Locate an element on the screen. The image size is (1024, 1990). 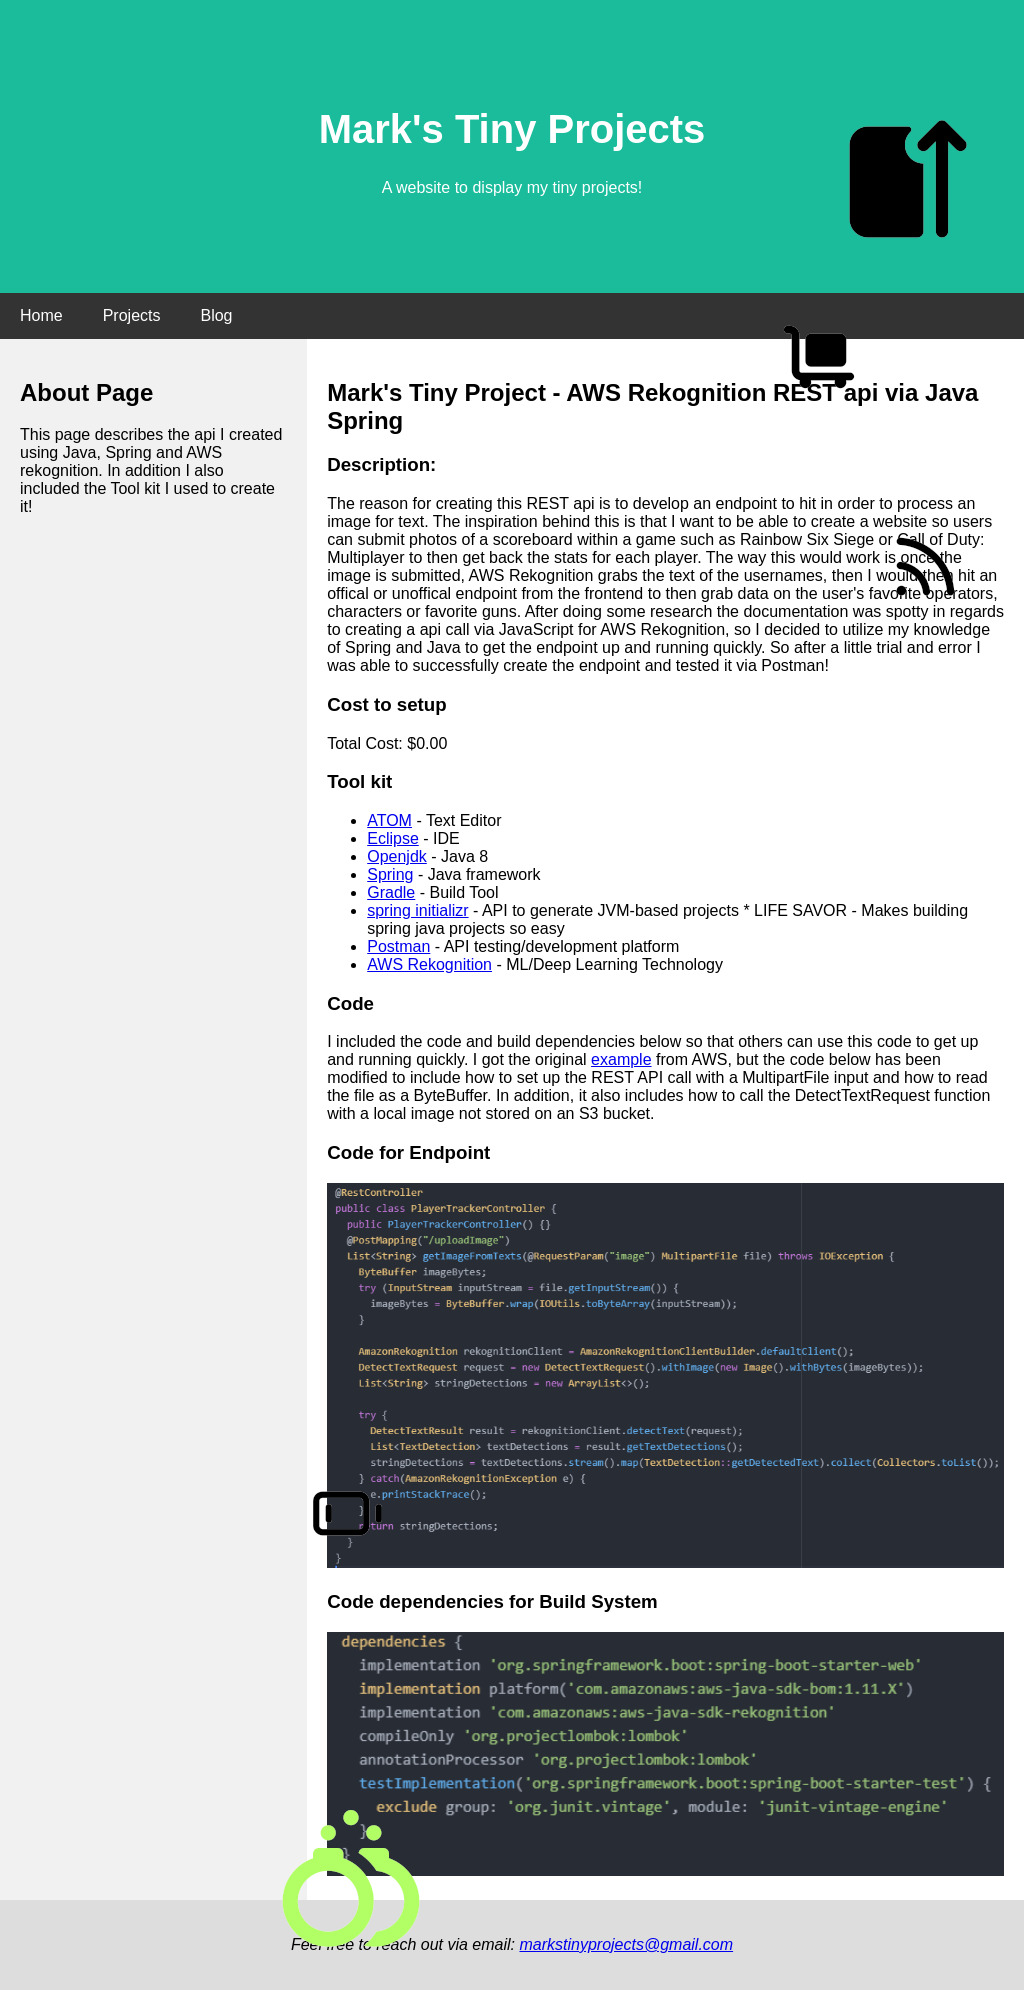
indicates criminal or arrest-related content is located at coordinates (351, 1886).